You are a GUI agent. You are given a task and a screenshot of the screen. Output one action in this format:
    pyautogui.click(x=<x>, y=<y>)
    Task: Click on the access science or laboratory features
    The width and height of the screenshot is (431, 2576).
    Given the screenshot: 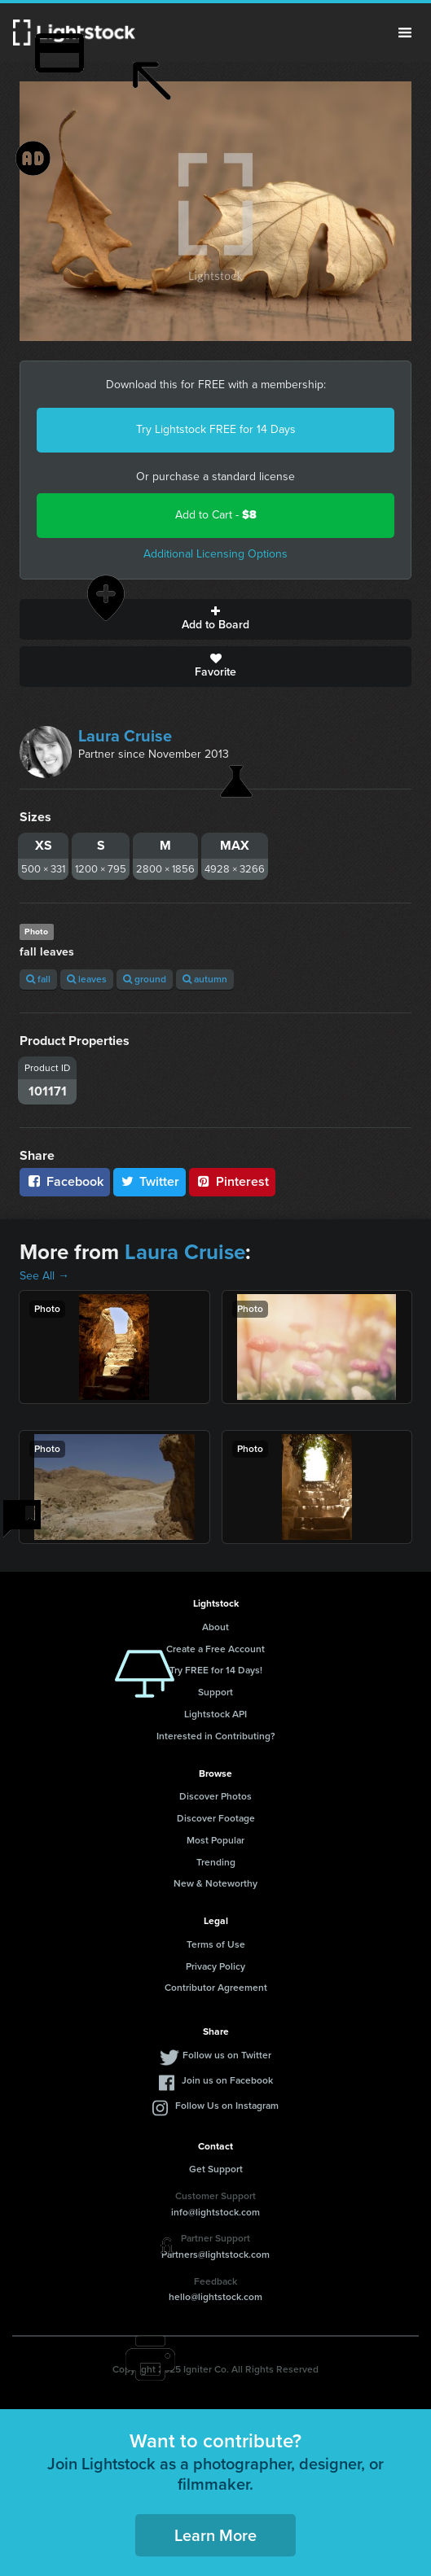 What is the action you would take?
    pyautogui.click(x=236, y=781)
    